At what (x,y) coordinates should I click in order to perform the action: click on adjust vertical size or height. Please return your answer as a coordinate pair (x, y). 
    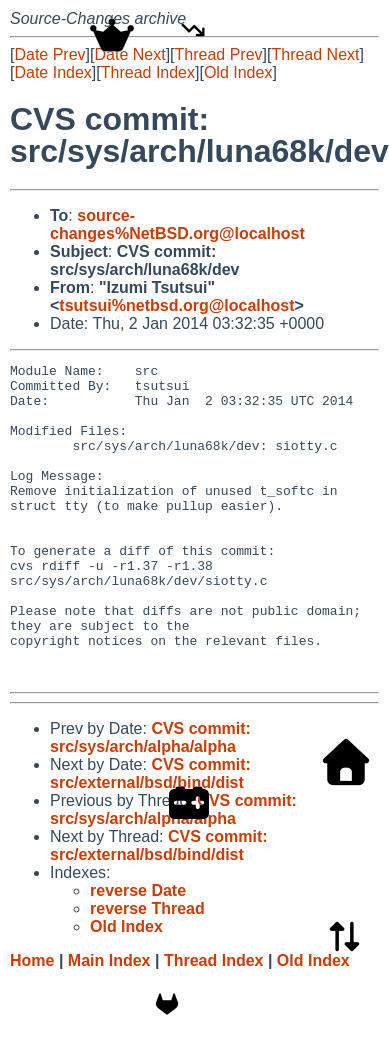
    Looking at the image, I should click on (344, 936).